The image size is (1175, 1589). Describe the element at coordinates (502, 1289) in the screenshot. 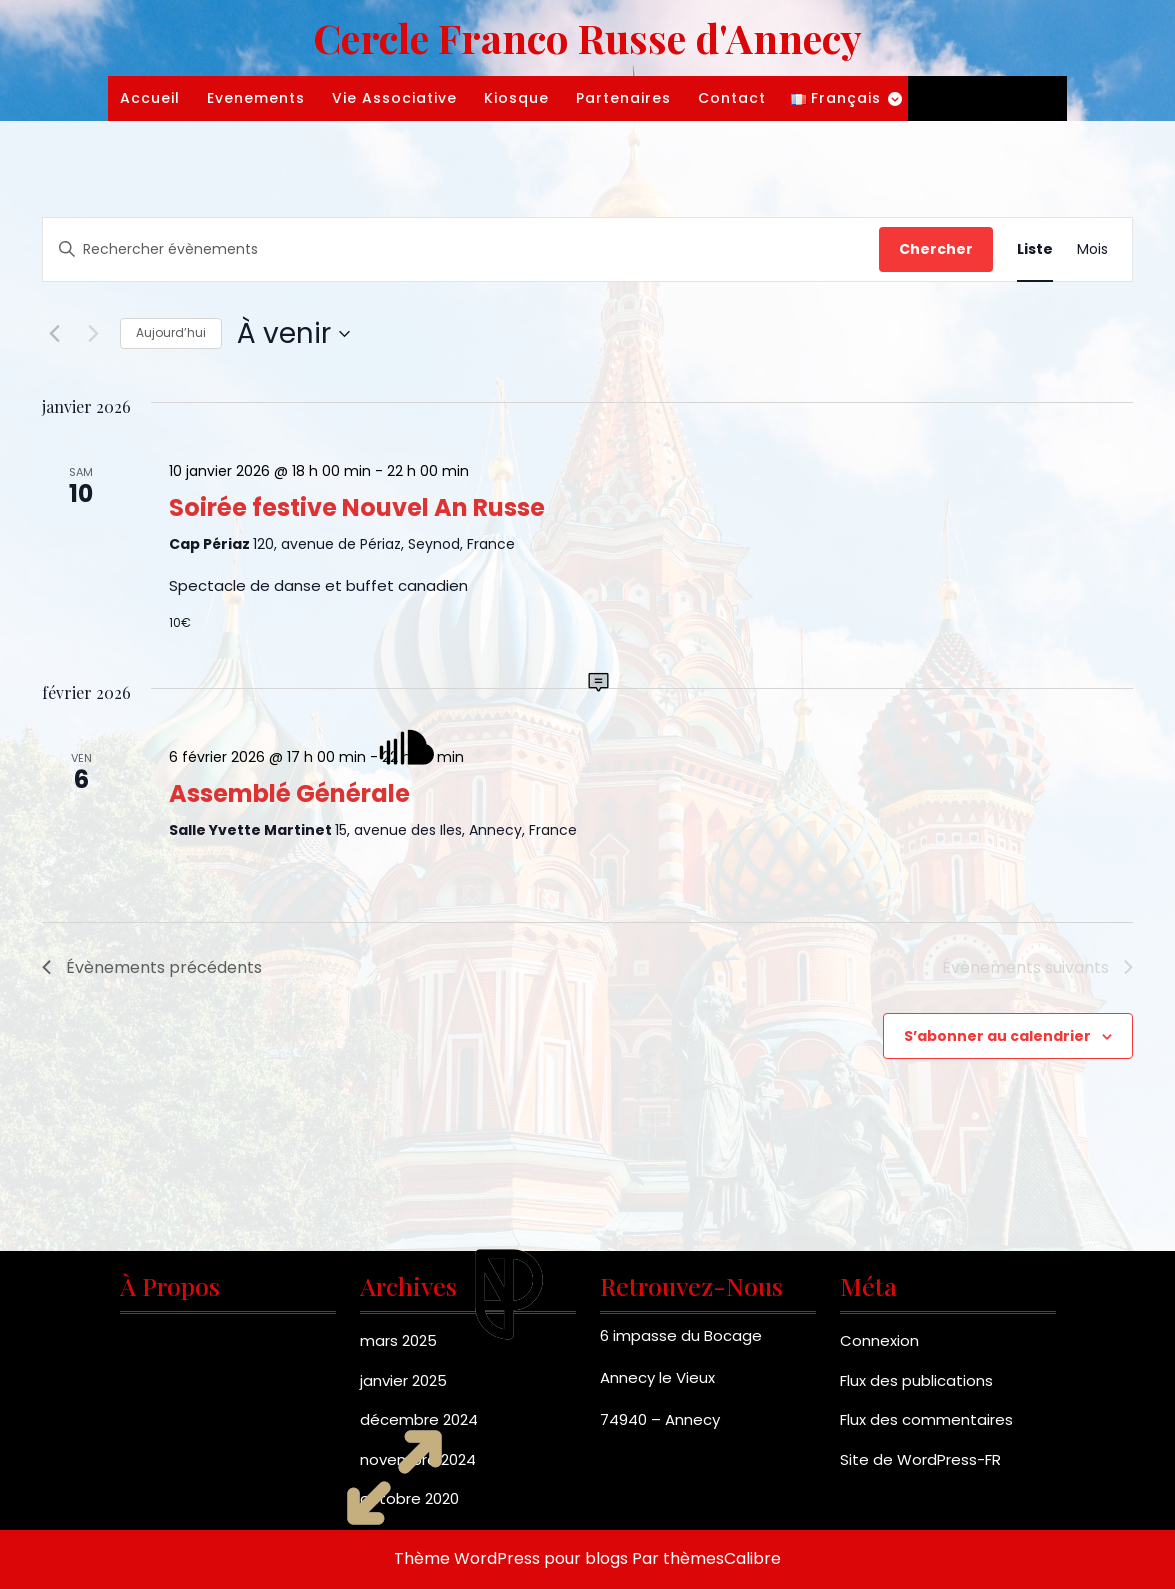

I see `phosphor icons brand logo` at that location.